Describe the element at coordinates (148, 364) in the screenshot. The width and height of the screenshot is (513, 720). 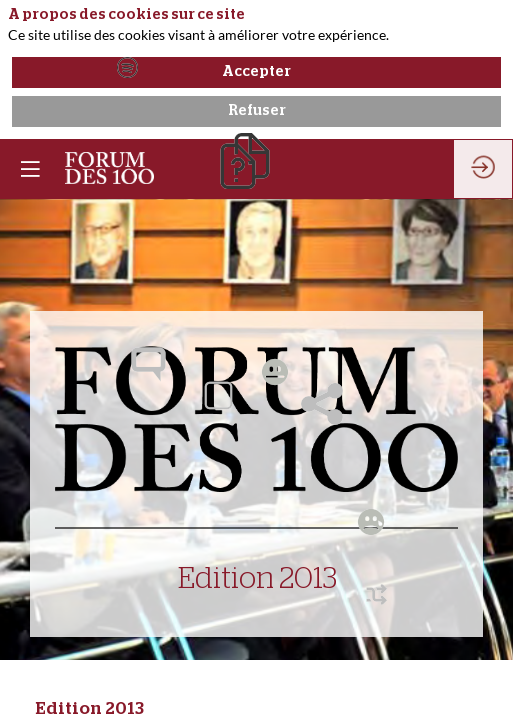
I see `set your status to invisible or offline` at that location.